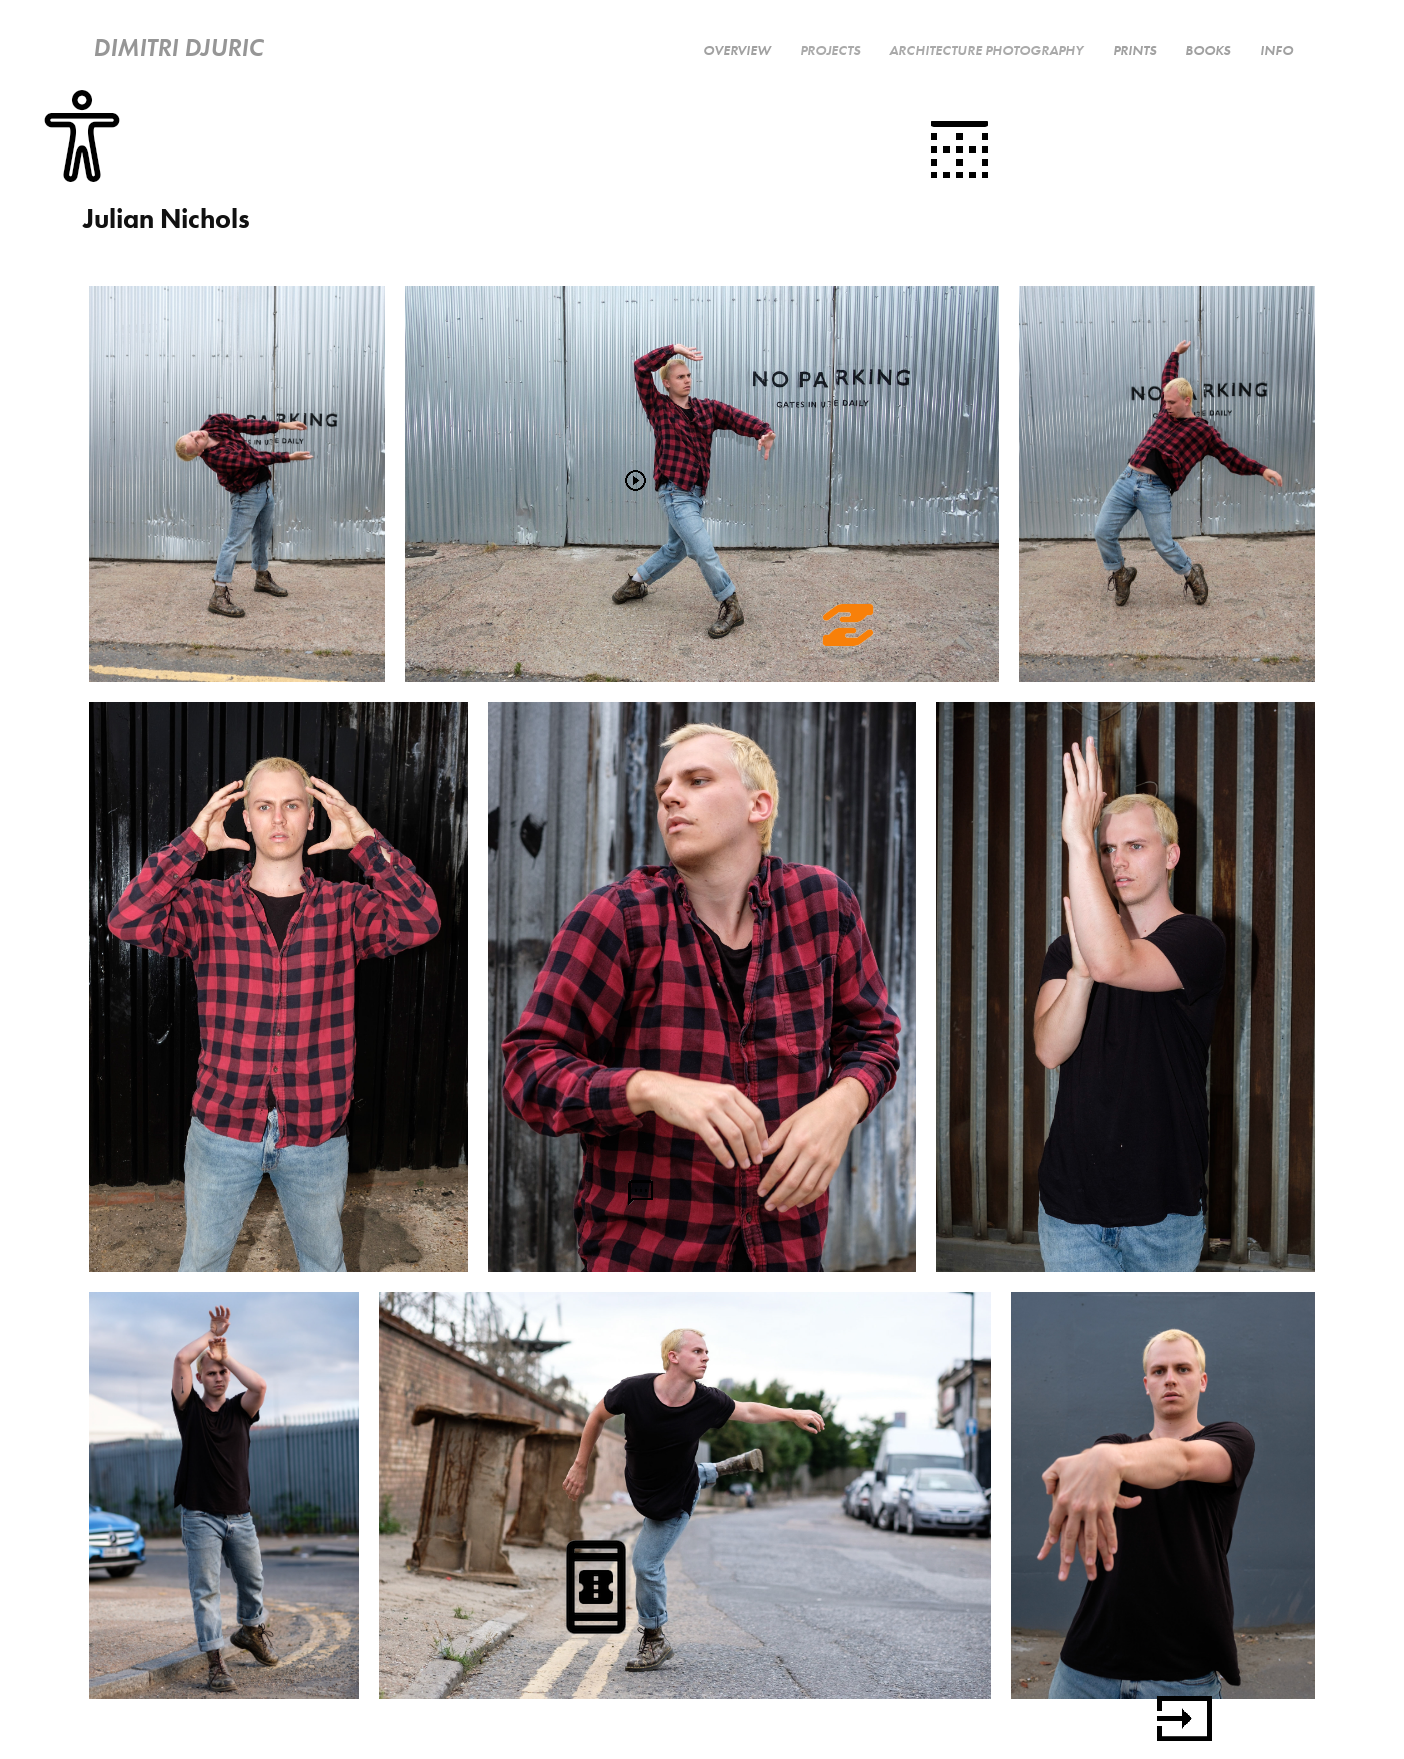  Describe the element at coordinates (82, 136) in the screenshot. I see `access accessibility settings` at that location.